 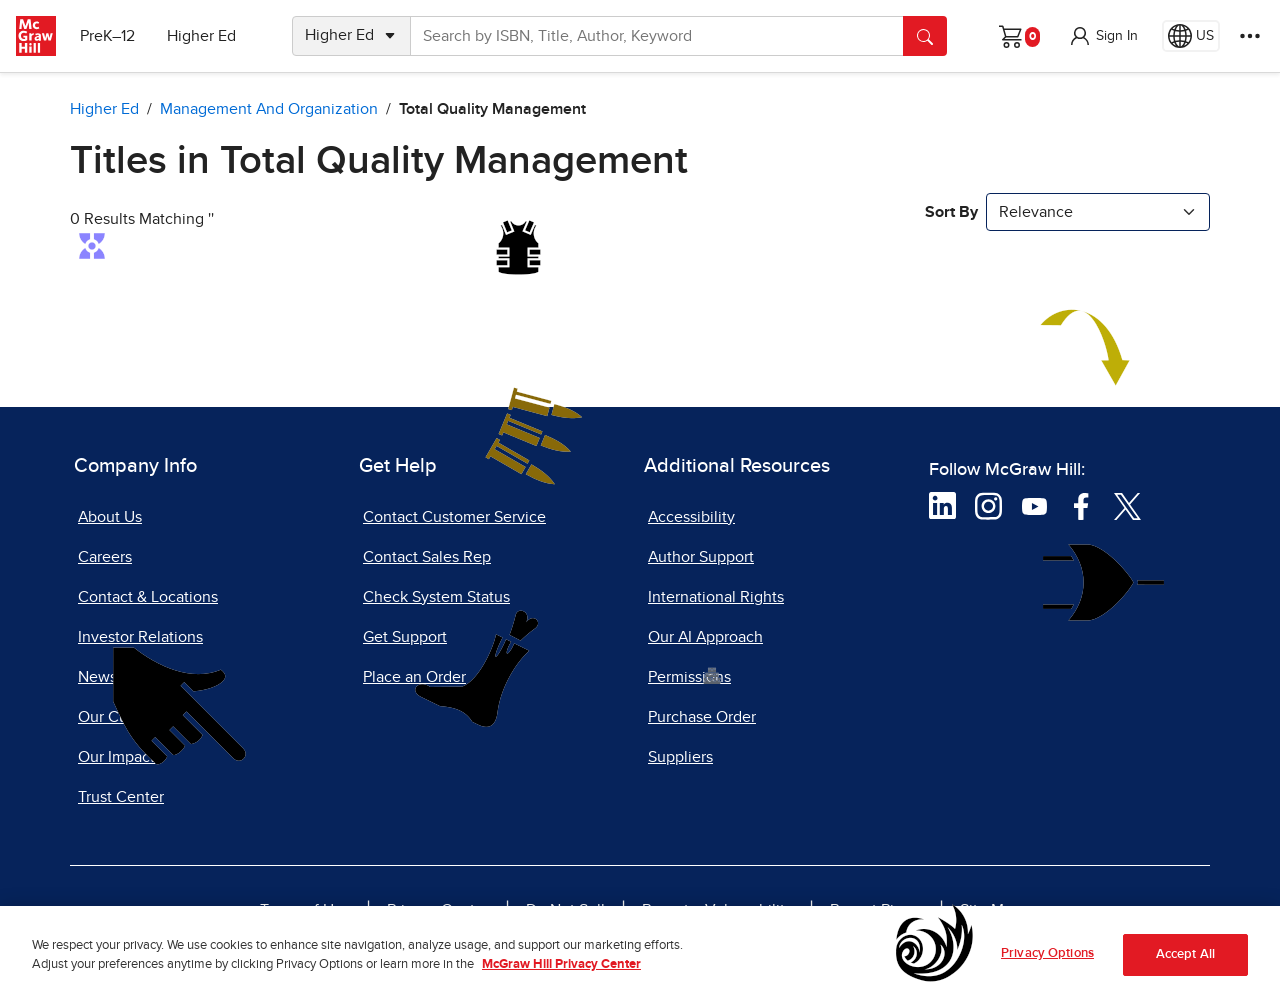 What do you see at coordinates (518, 247) in the screenshot?
I see `equip body armor or protective gear` at bounding box center [518, 247].